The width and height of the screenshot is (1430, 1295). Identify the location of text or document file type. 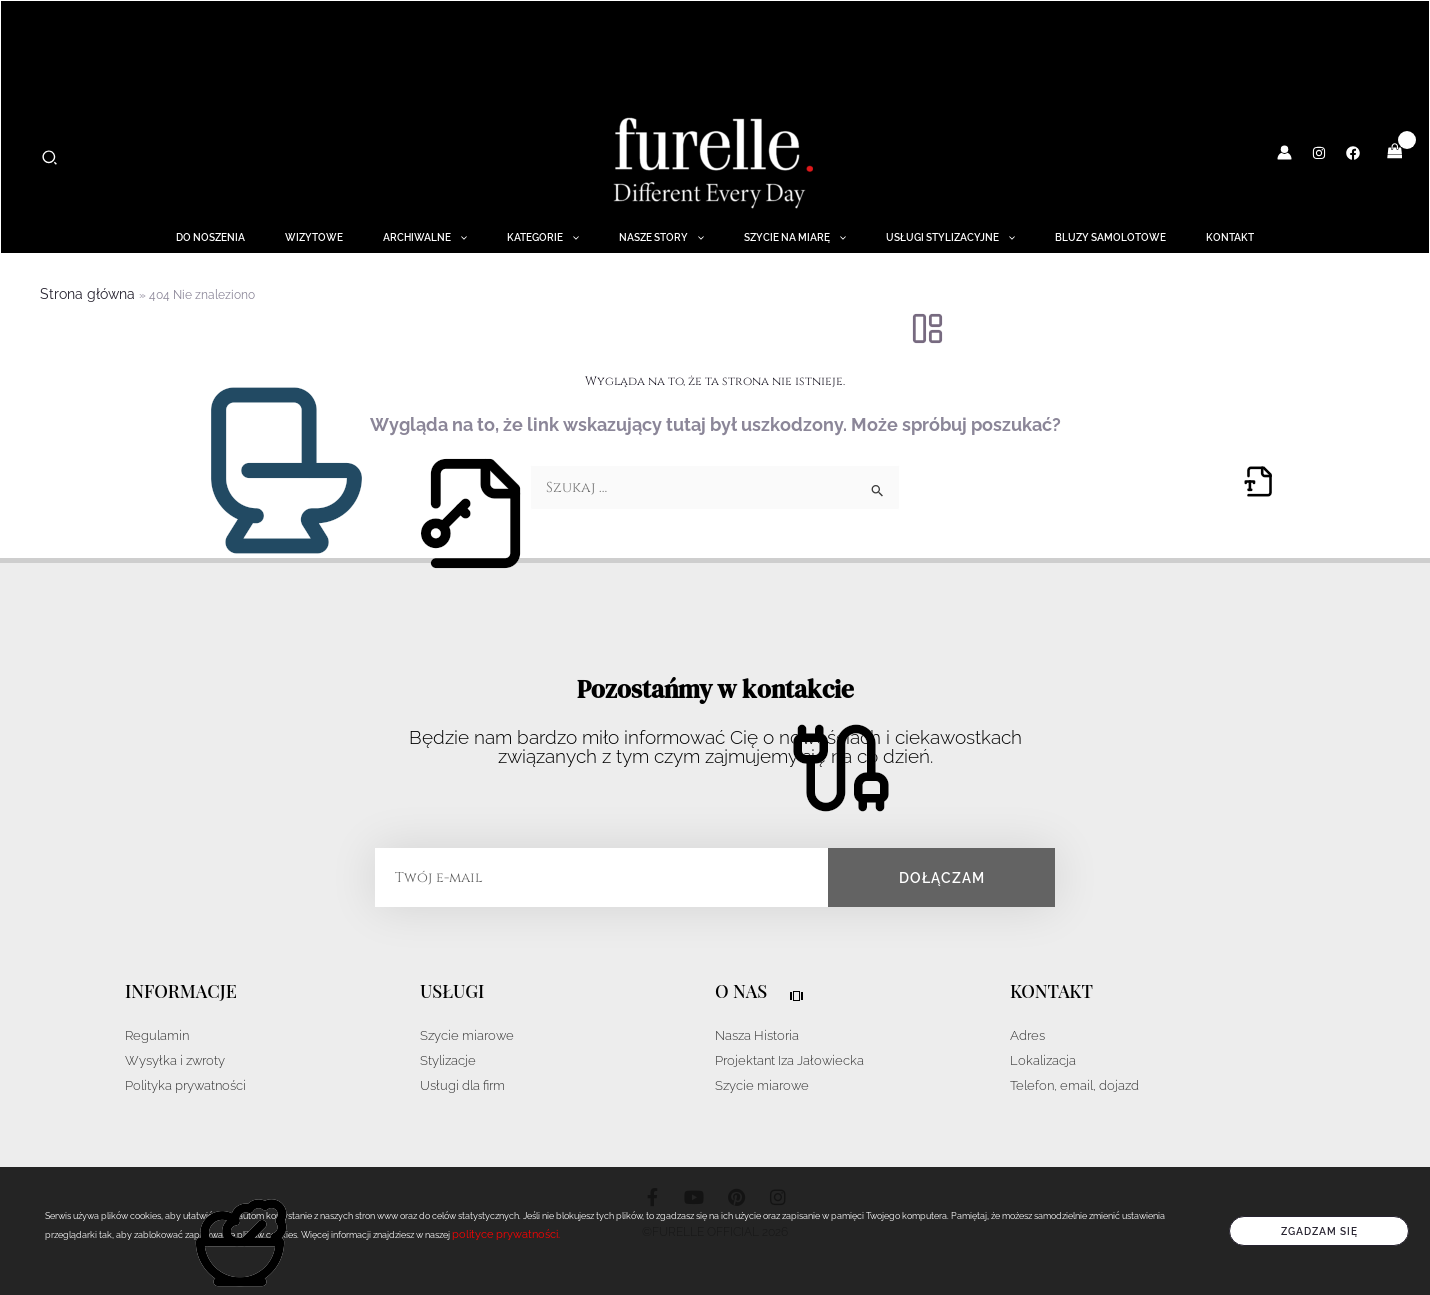
(1259, 481).